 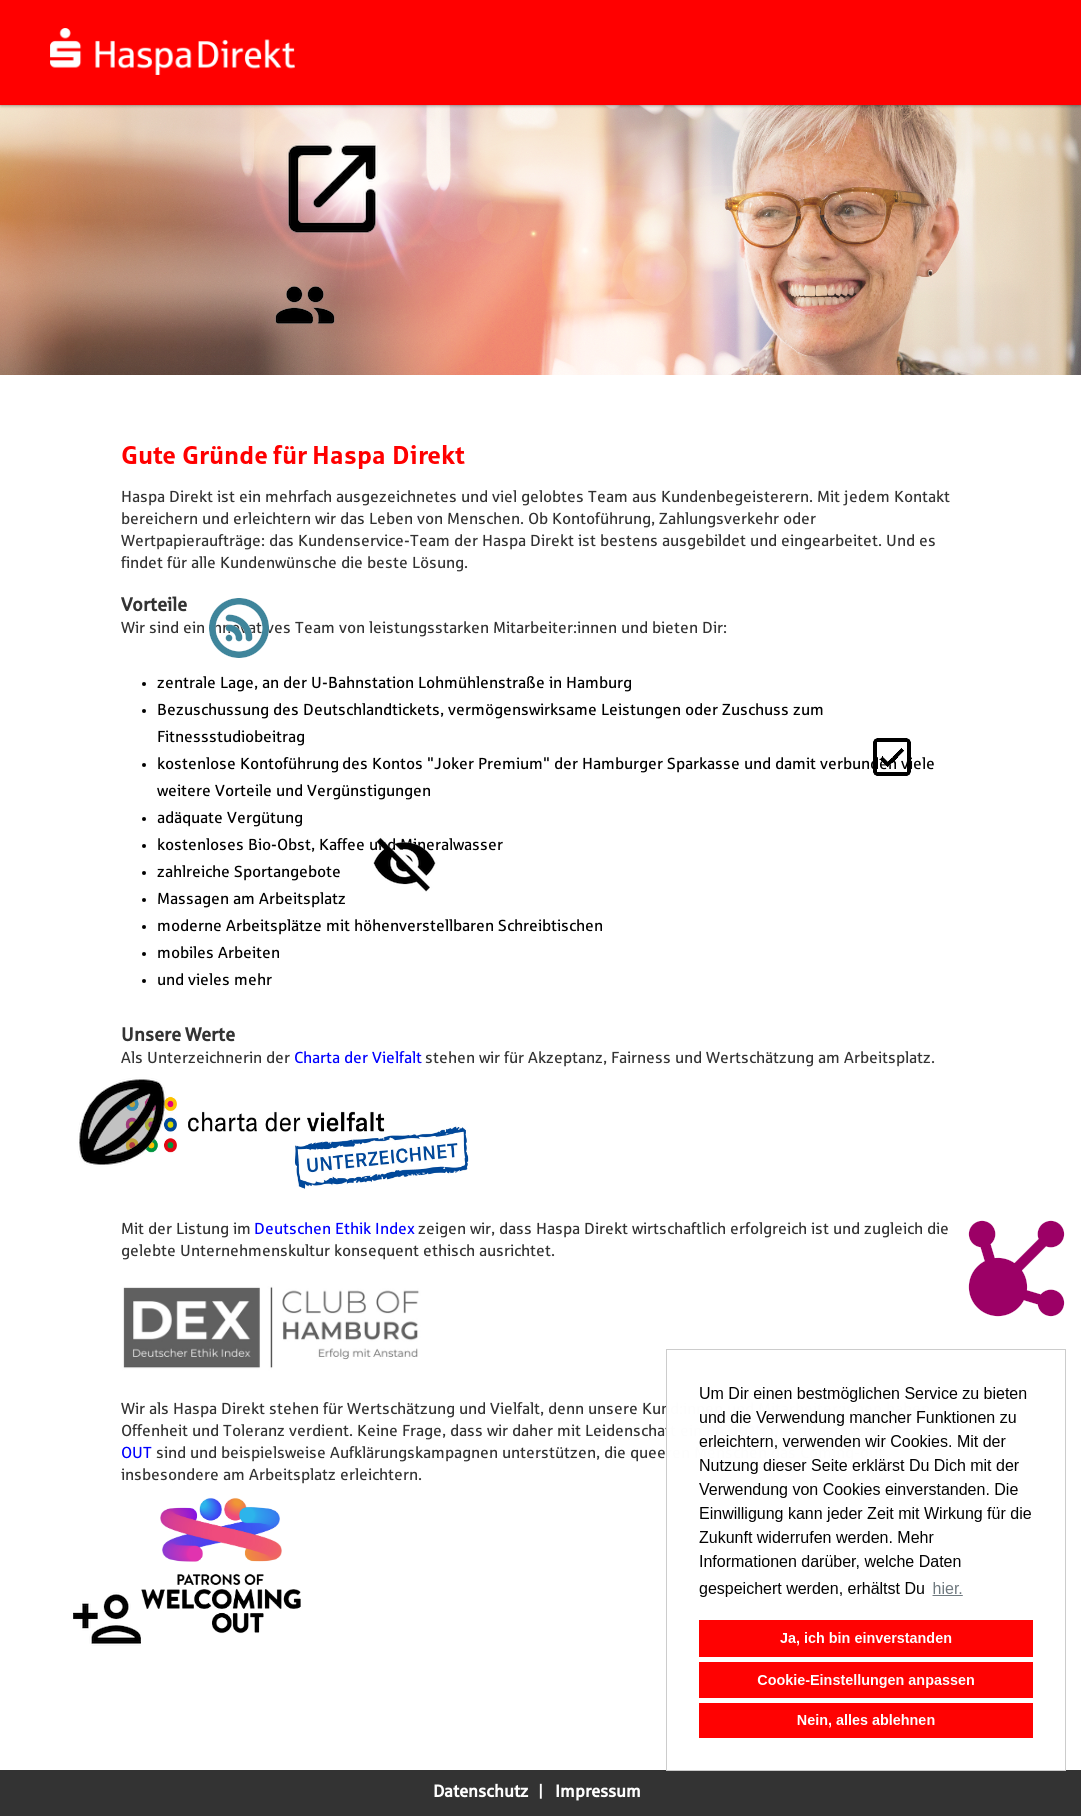 I want to click on open link in new window or tab, so click(x=332, y=189).